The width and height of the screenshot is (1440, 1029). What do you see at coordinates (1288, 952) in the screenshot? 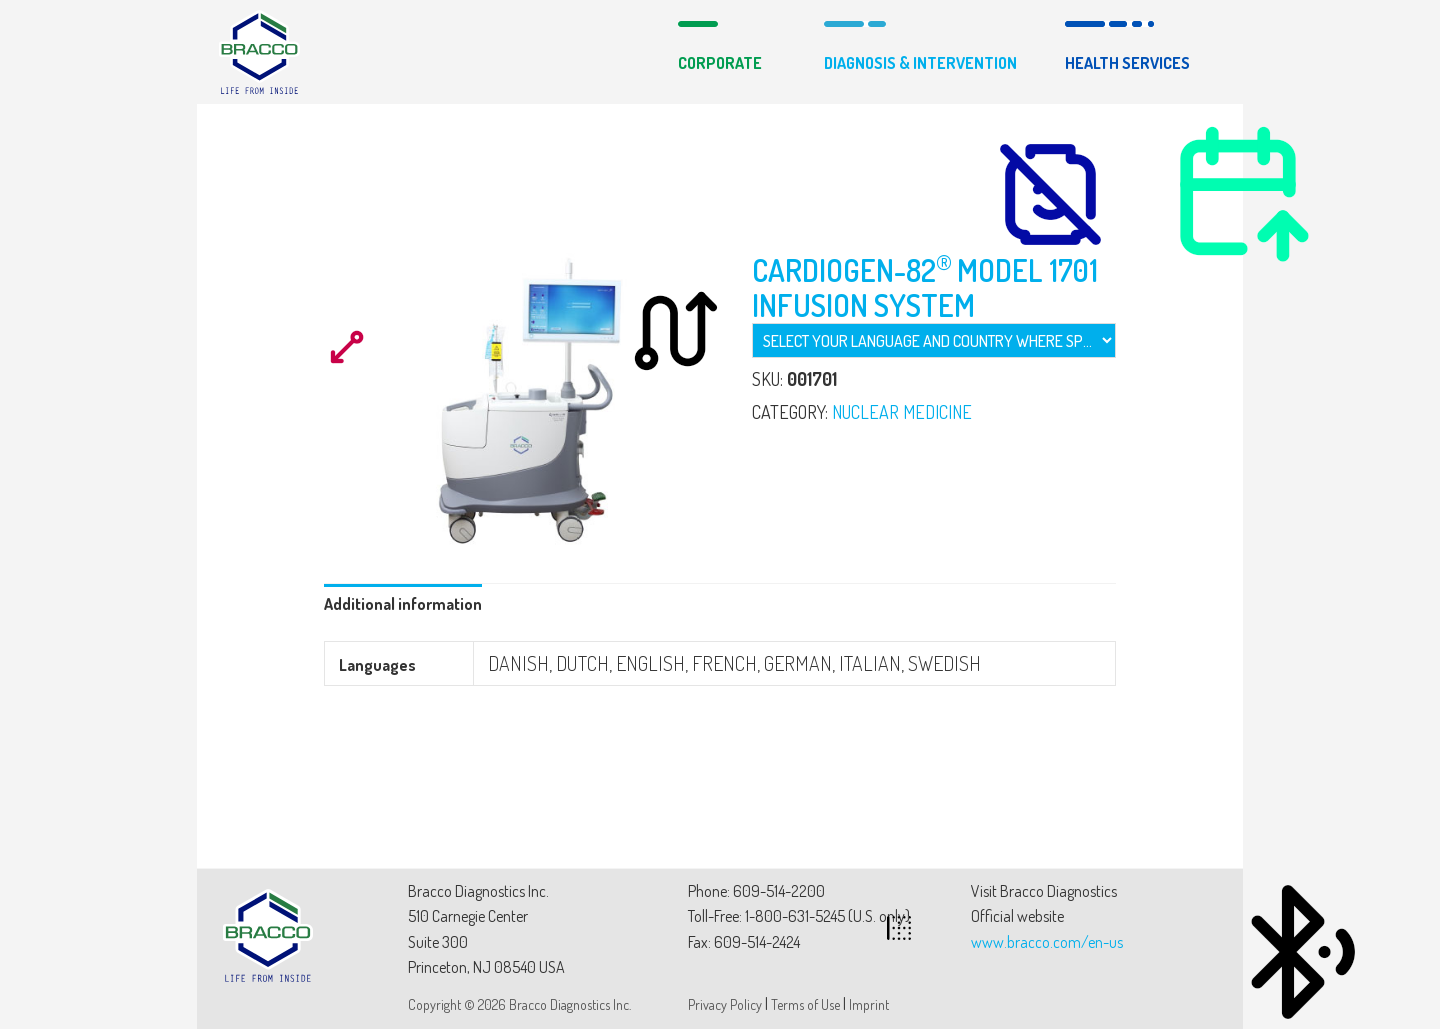
I see `searching for nearby bluetooth devices` at bounding box center [1288, 952].